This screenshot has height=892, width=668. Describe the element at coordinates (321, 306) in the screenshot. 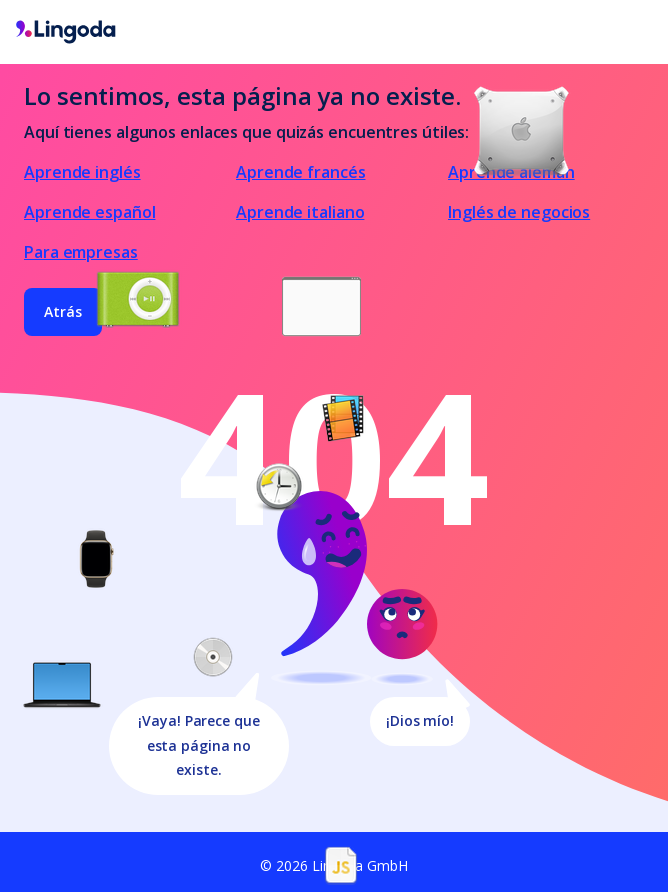

I see `open a new window` at that location.